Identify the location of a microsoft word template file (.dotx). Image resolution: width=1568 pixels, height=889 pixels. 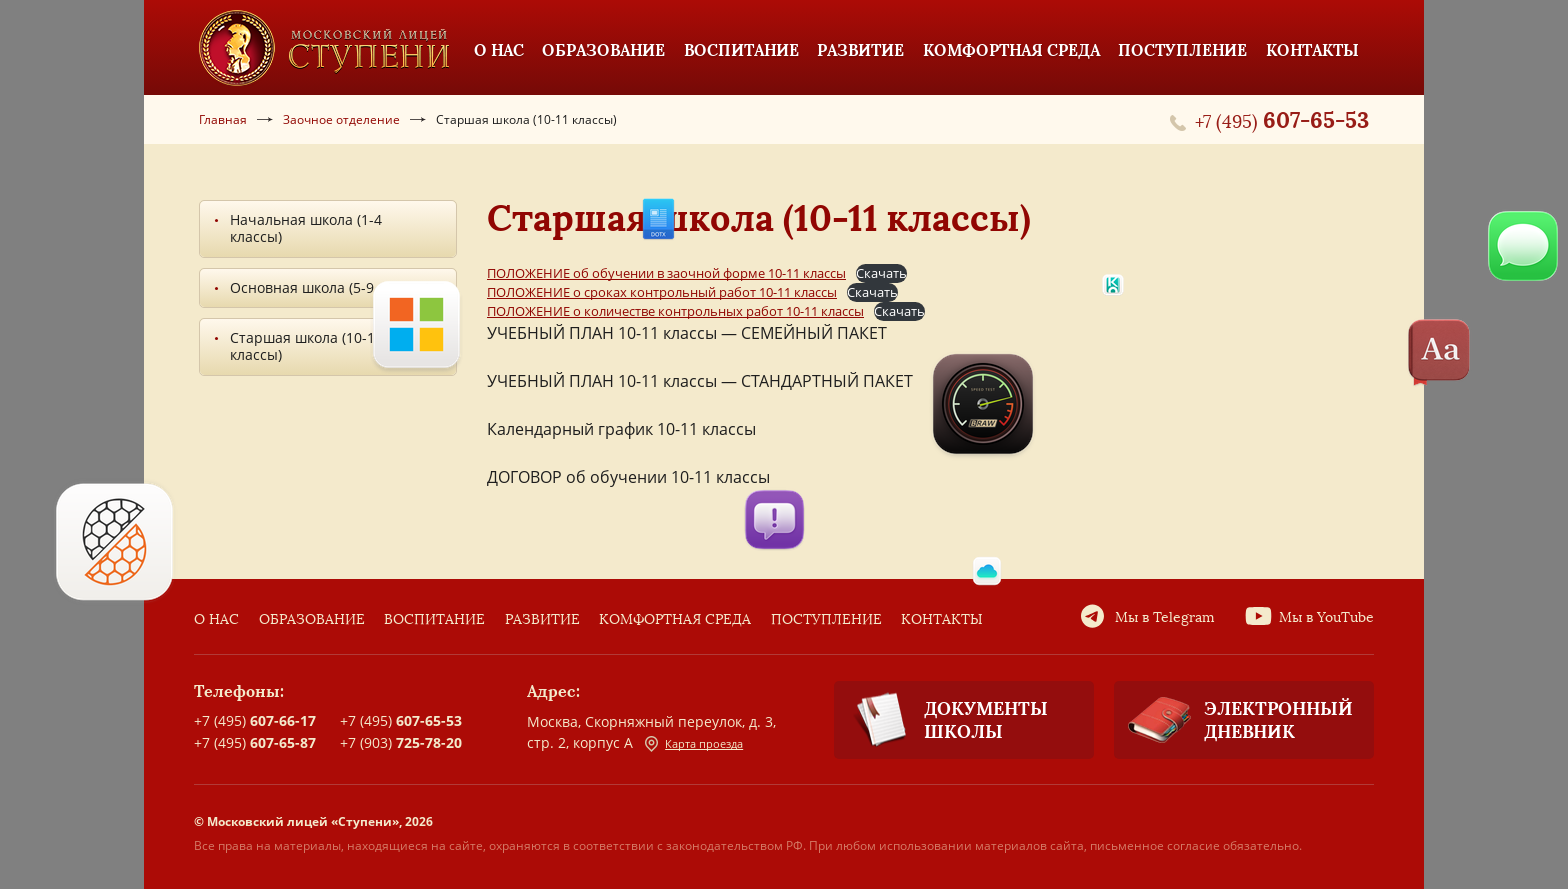
(658, 219).